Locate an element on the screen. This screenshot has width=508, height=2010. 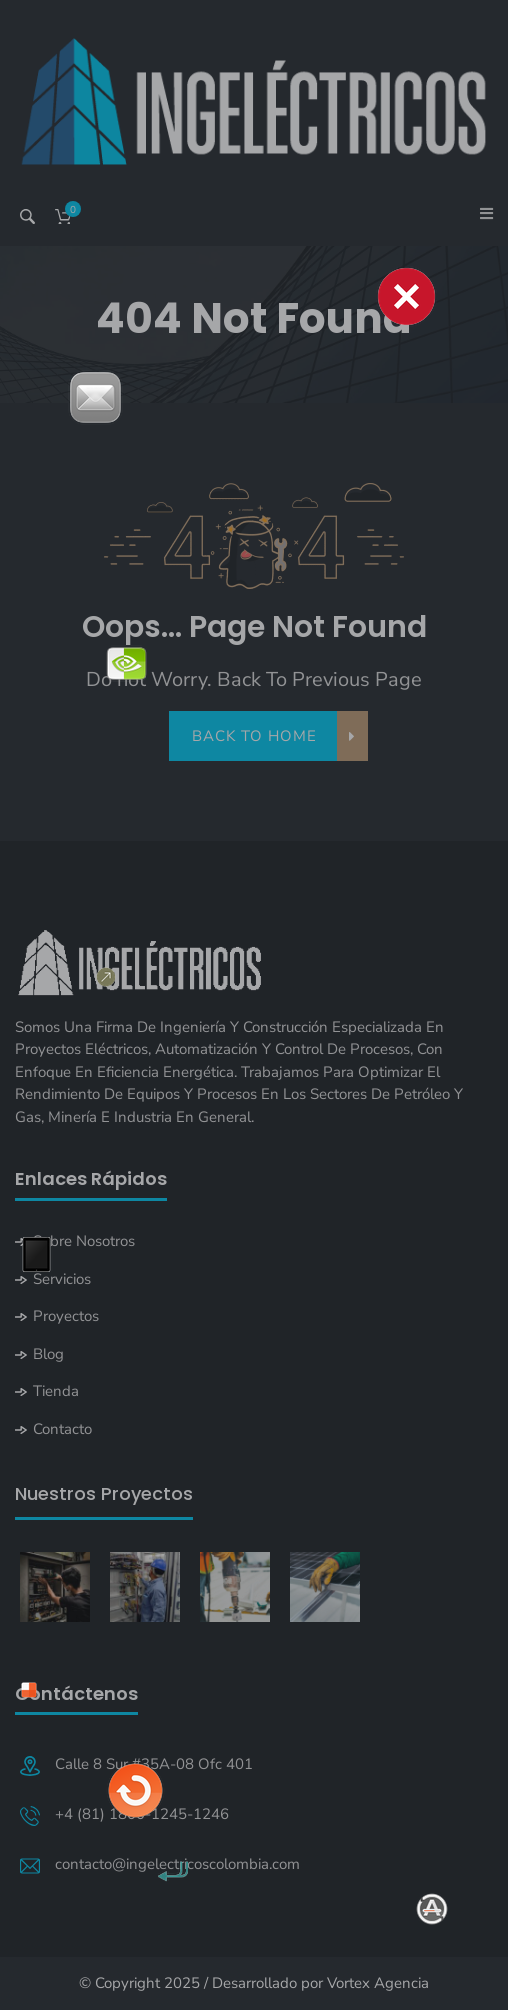
stop or cancel the current action is located at coordinates (406, 296).